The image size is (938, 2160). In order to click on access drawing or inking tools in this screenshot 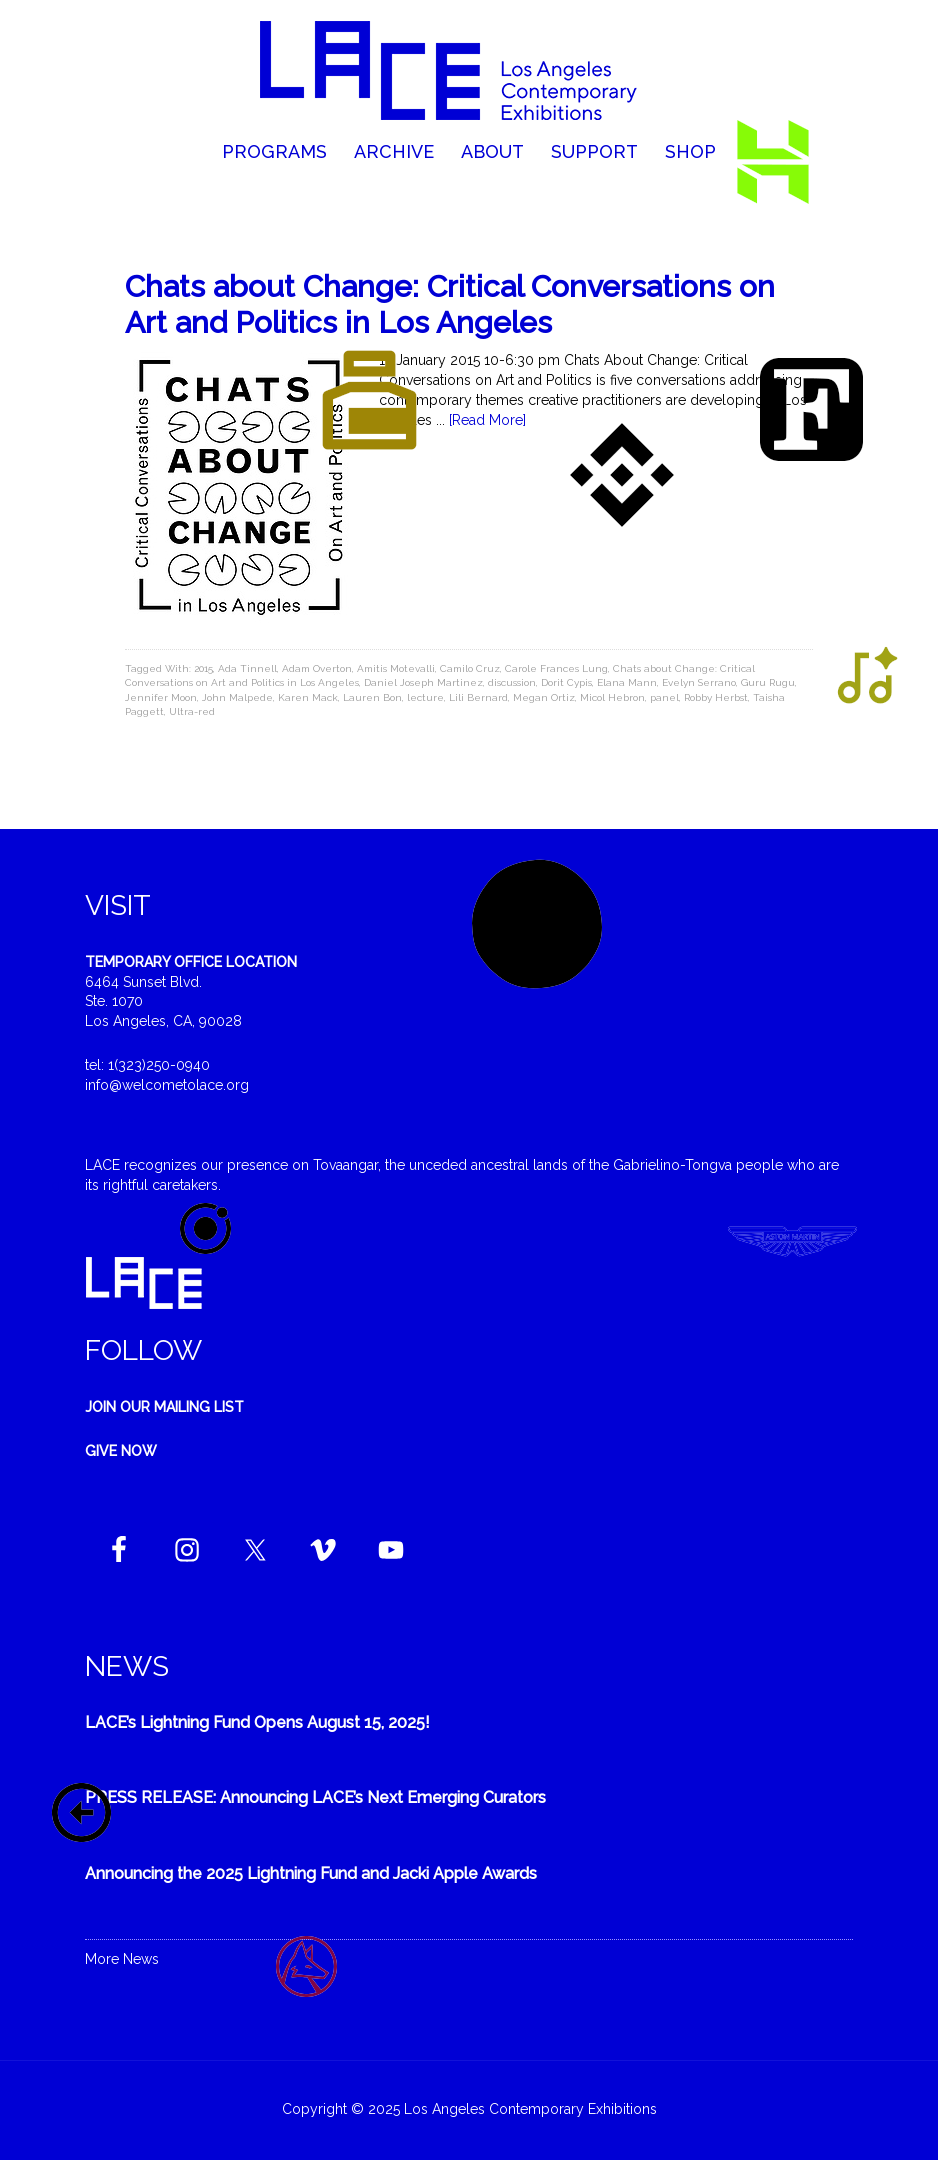, I will do `click(369, 397)`.